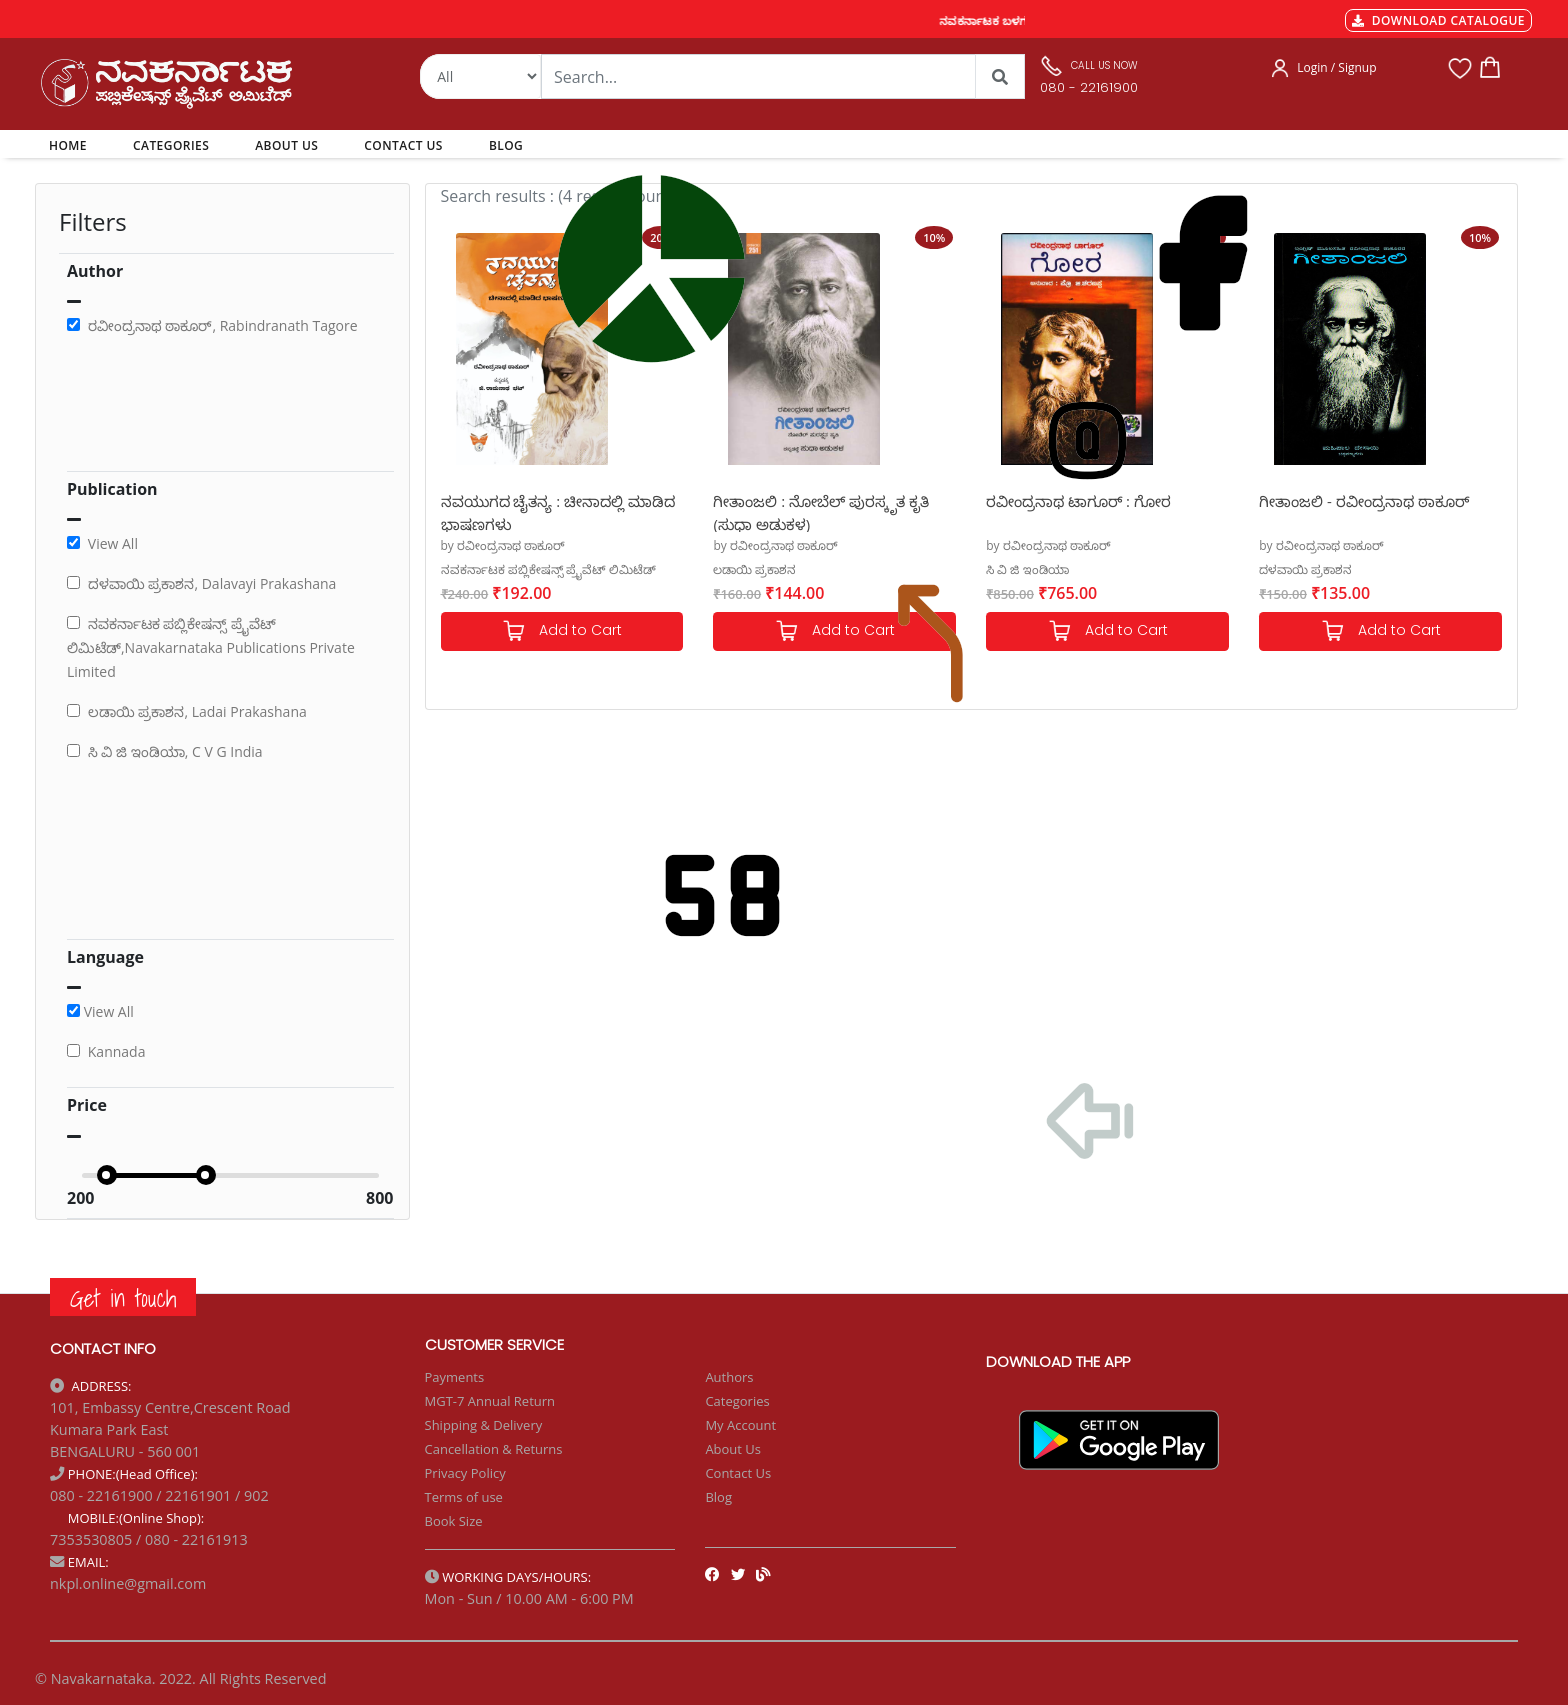 The width and height of the screenshot is (1568, 1705). What do you see at coordinates (722, 895) in the screenshot?
I see `indicates item number 58 in a list or sequence` at bounding box center [722, 895].